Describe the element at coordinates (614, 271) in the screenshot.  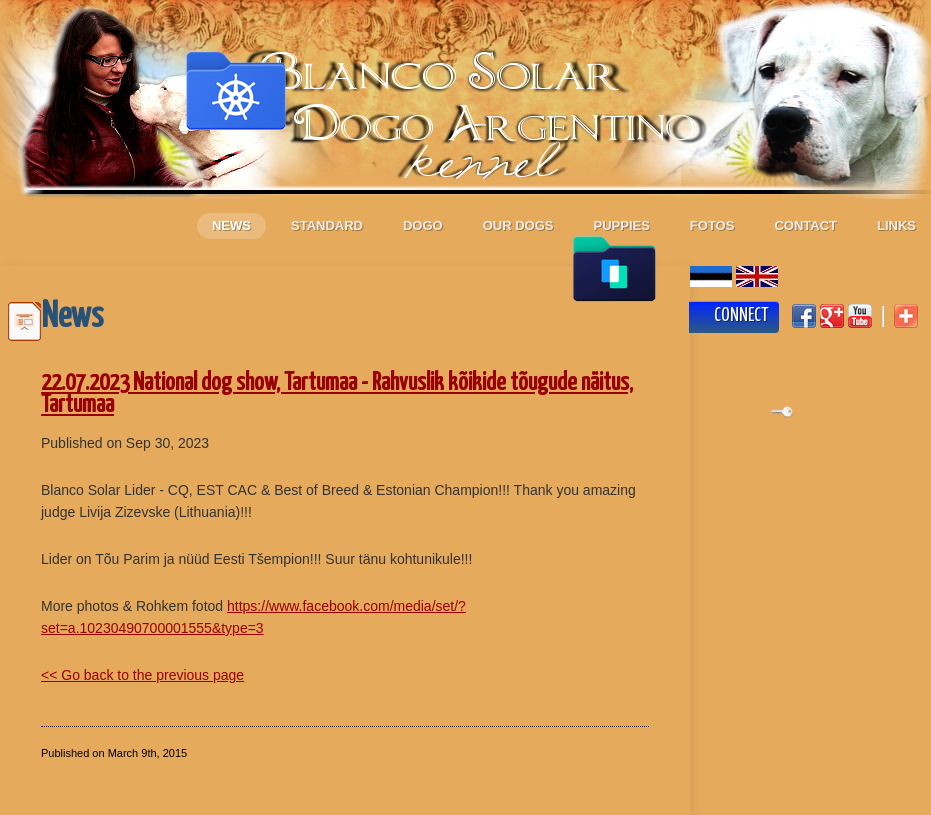
I see `open wondershare mobiletrans files folder` at that location.